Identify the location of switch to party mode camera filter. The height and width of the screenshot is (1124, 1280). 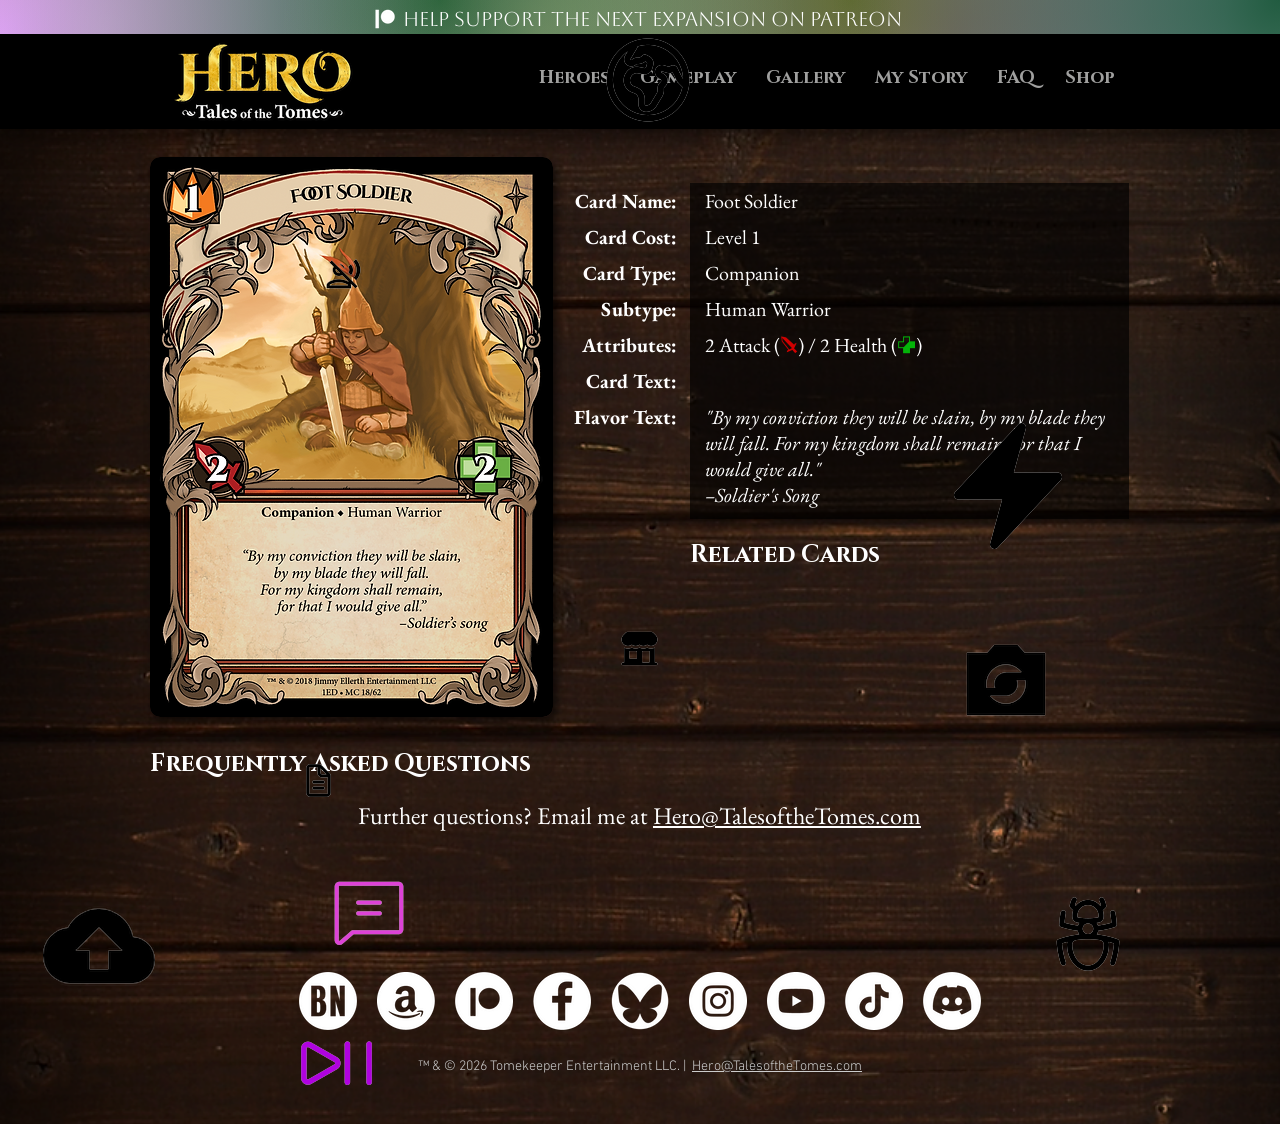
(1006, 684).